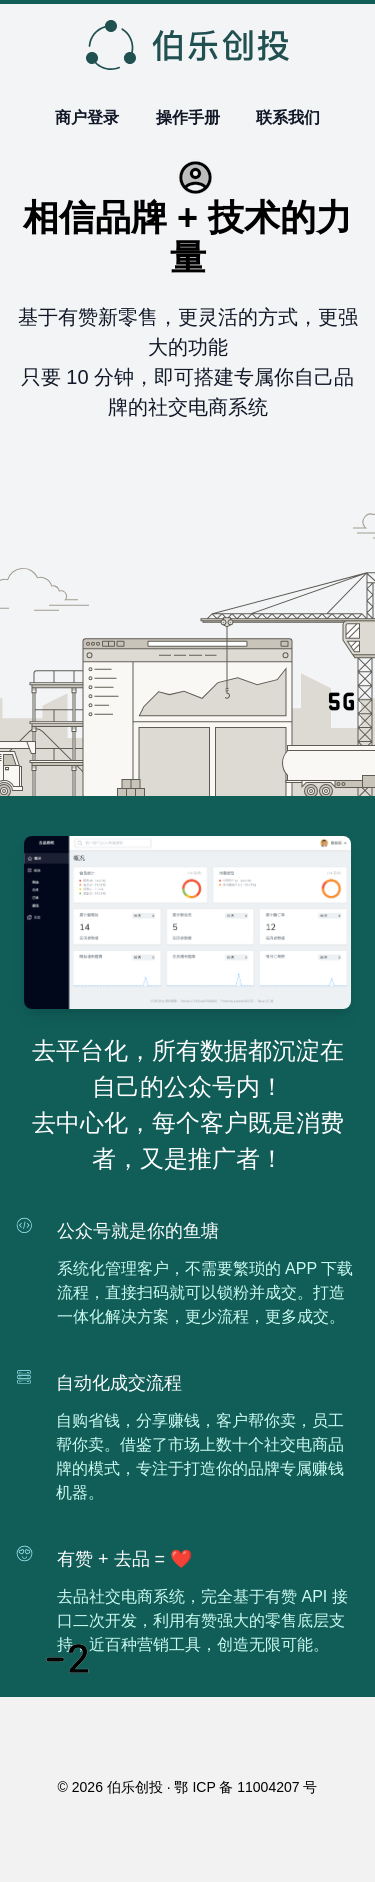  I want to click on decrease exposure by 2 stops, so click(68, 1659).